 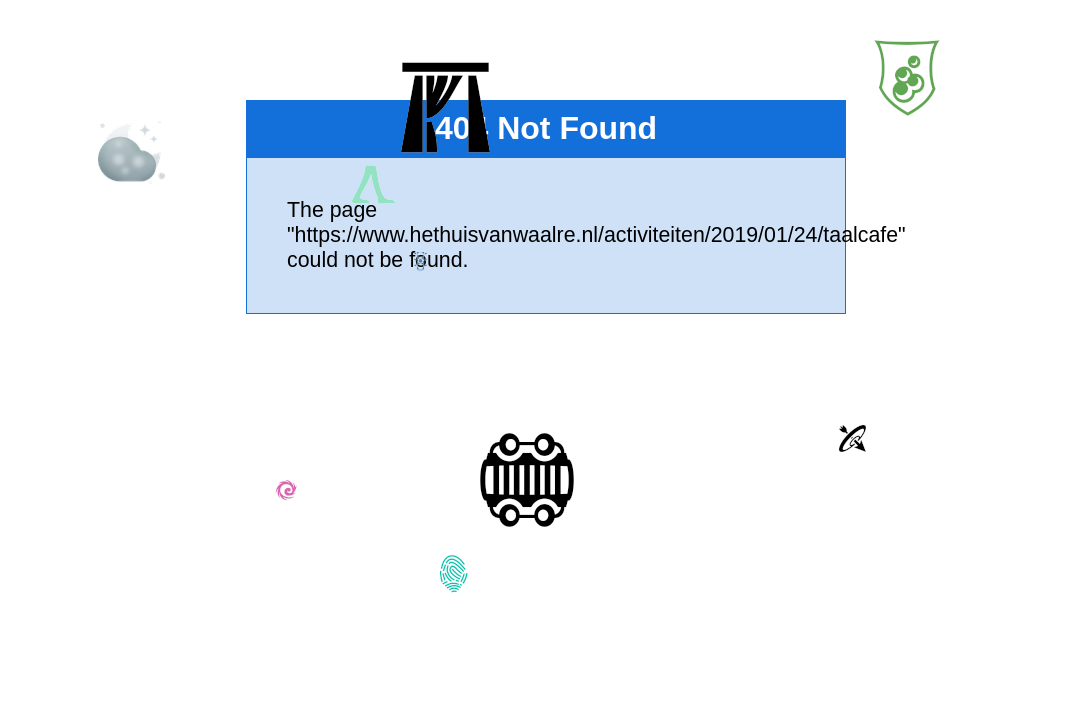 I want to click on activate energy or power ability, so click(x=286, y=490).